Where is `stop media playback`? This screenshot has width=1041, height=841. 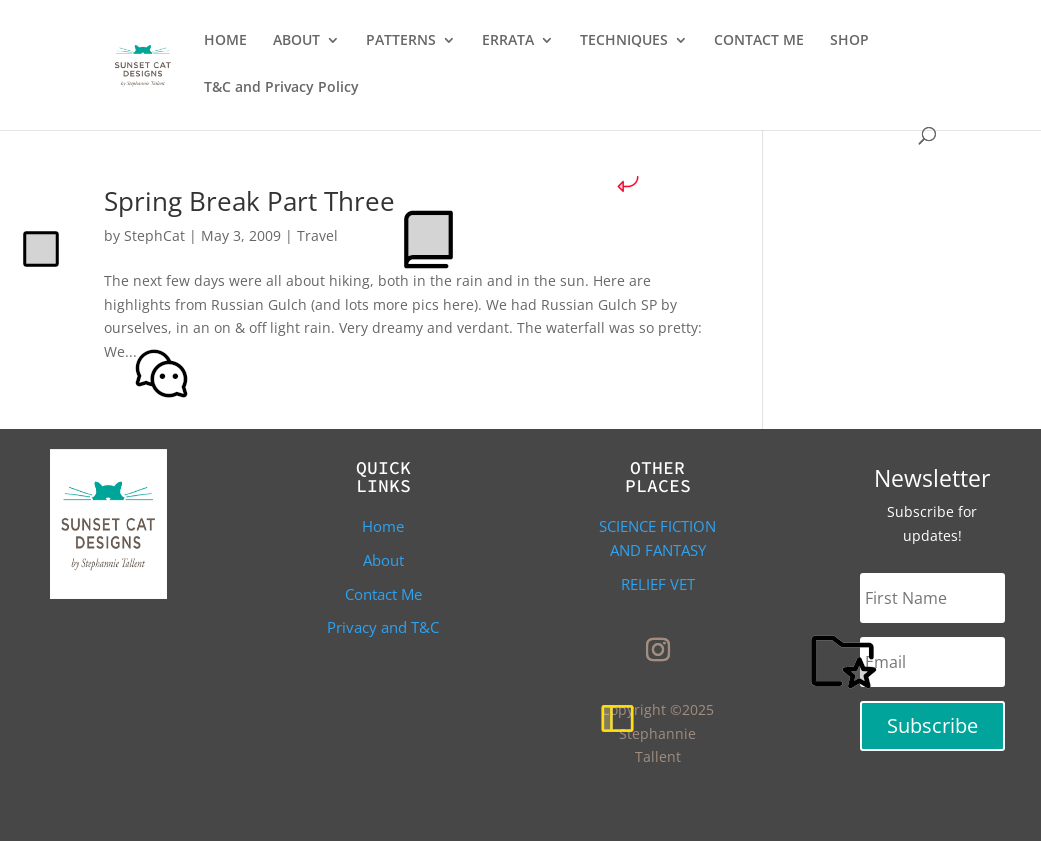 stop media playback is located at coordinates (41, 249).